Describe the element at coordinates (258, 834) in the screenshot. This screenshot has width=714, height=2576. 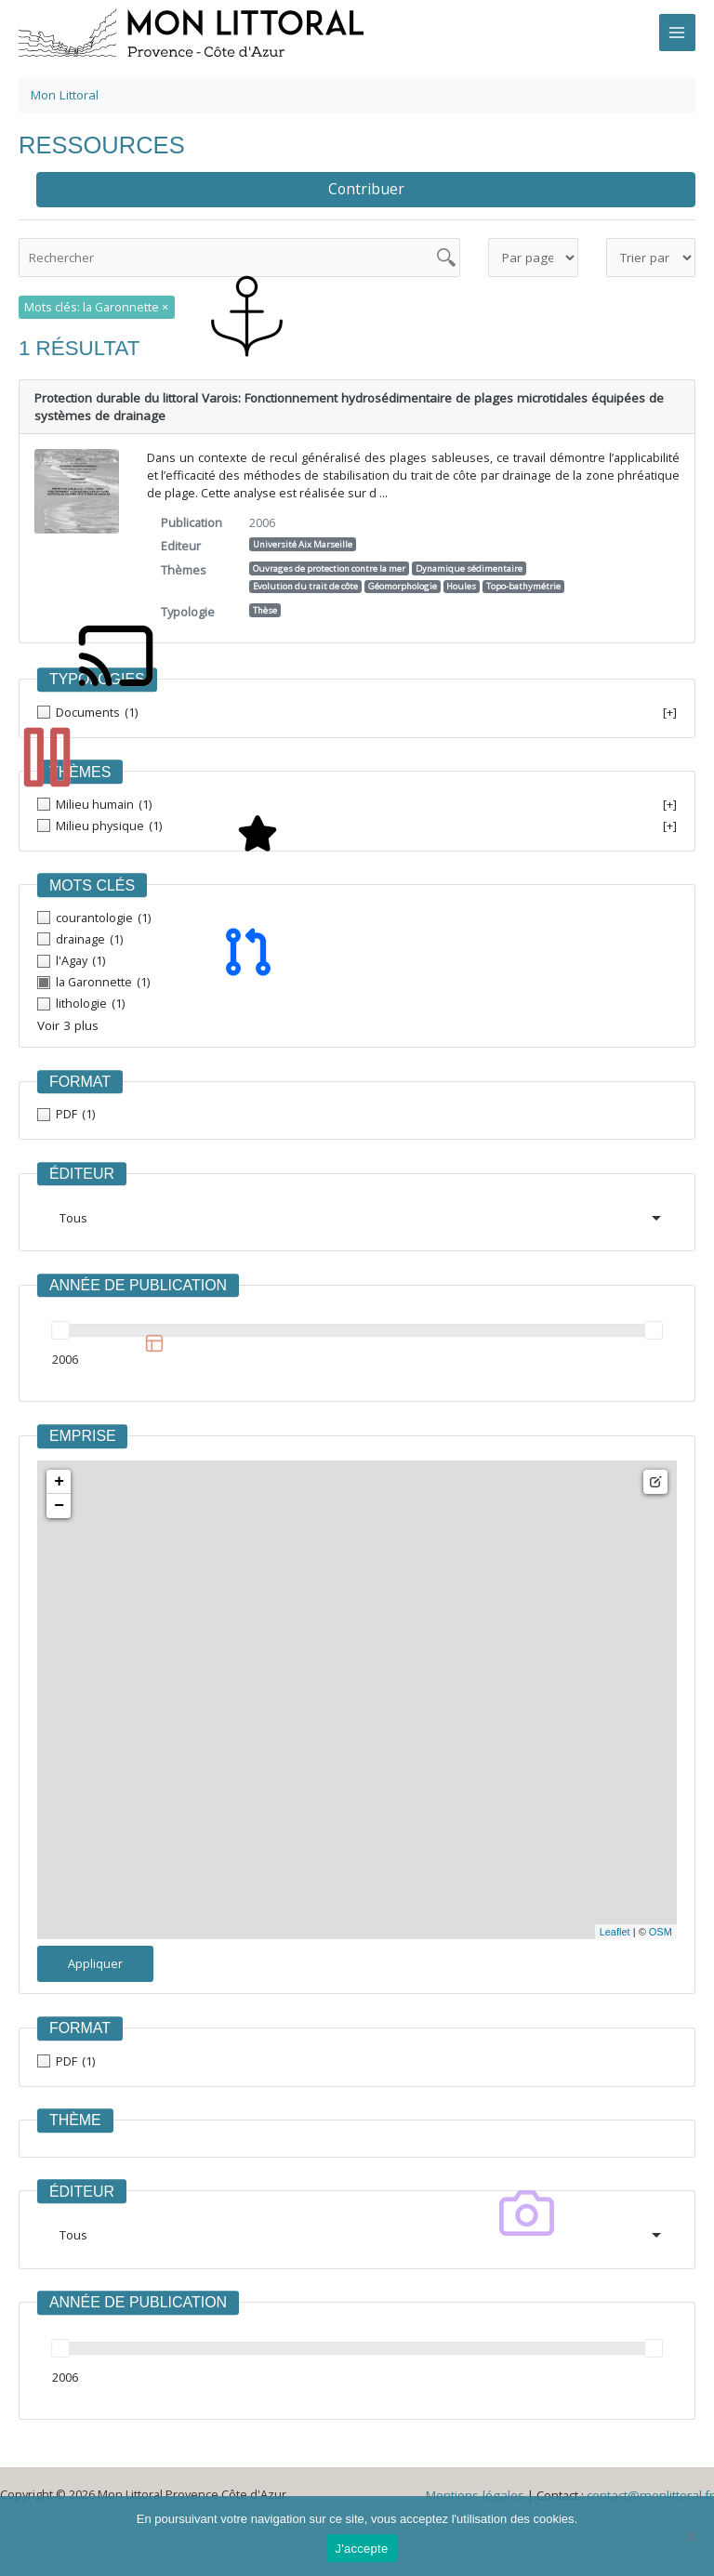
I see `mark item as favorite` at that location.